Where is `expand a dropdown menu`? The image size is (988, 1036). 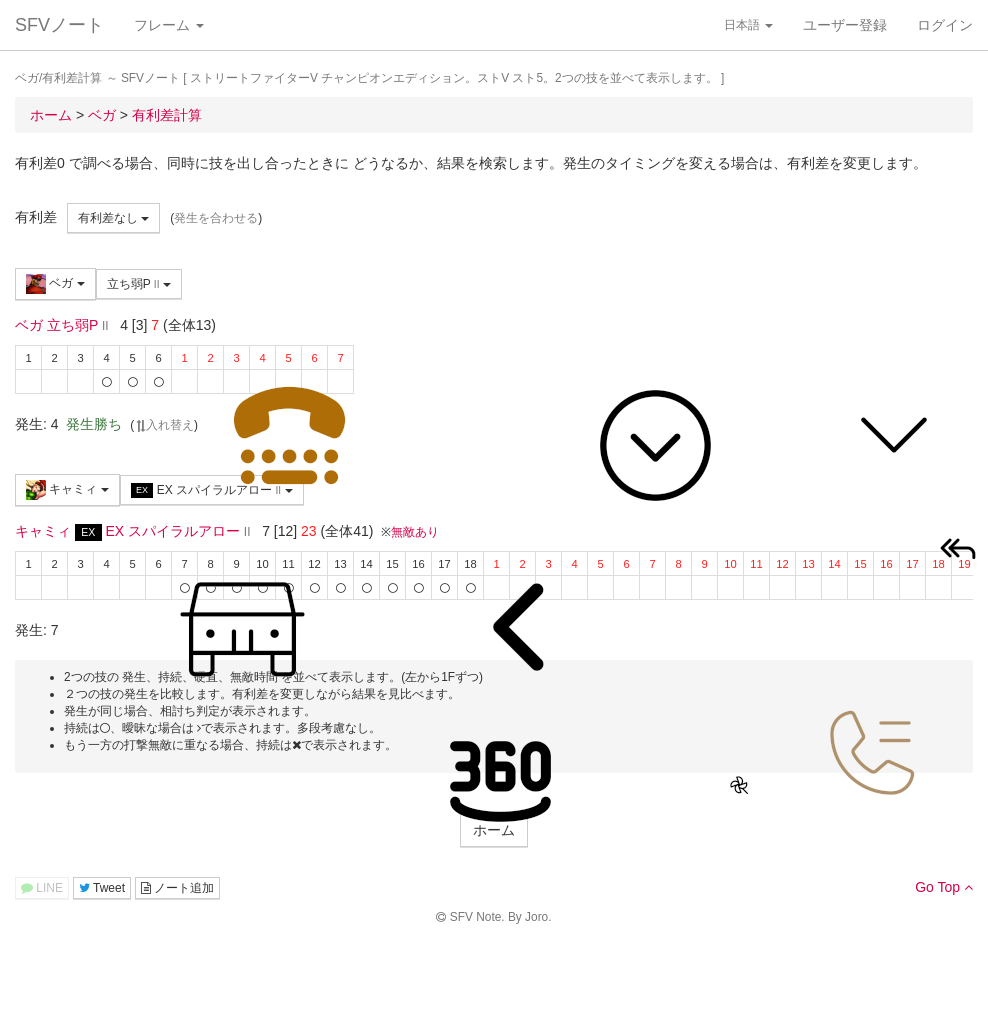 expand a dropdown menu is located at coordinates (894, 432).